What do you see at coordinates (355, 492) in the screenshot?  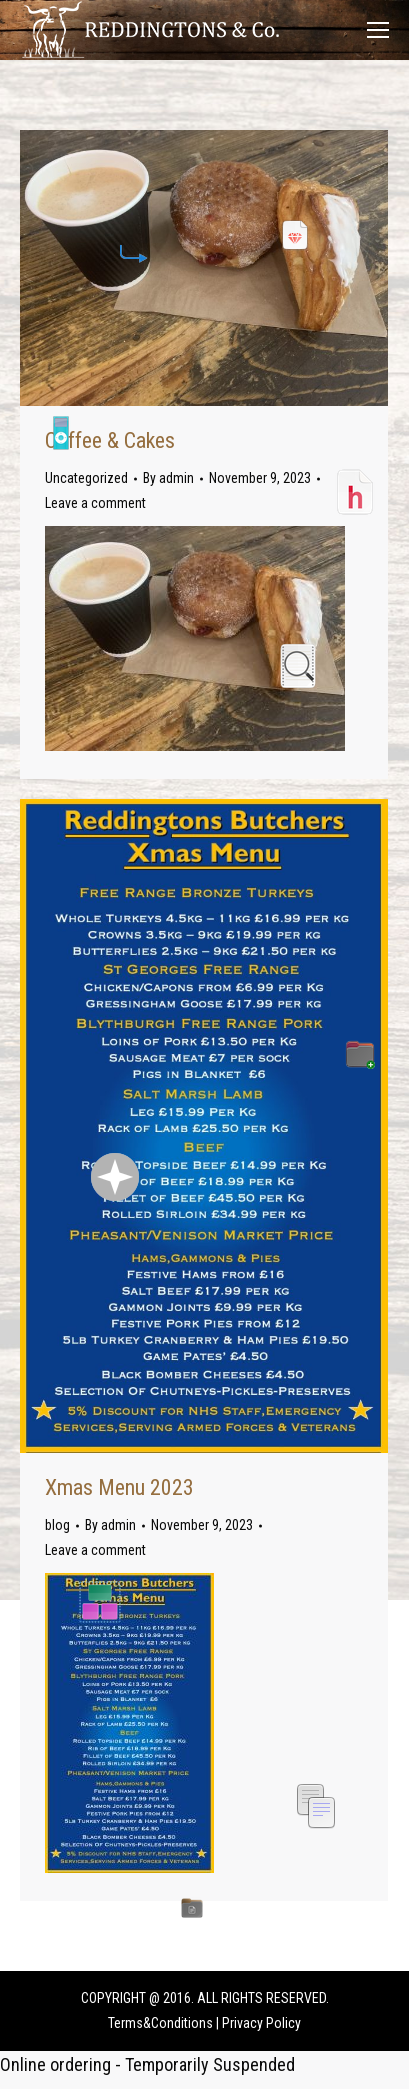 I see `c/c++ header file` at bounding box center [355, 492].